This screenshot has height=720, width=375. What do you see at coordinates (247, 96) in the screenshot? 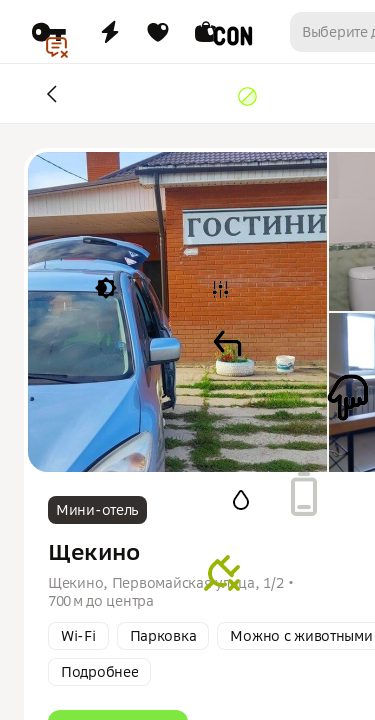
I see `adjust contrast or brightness settings` at bounding box center [247, 96].